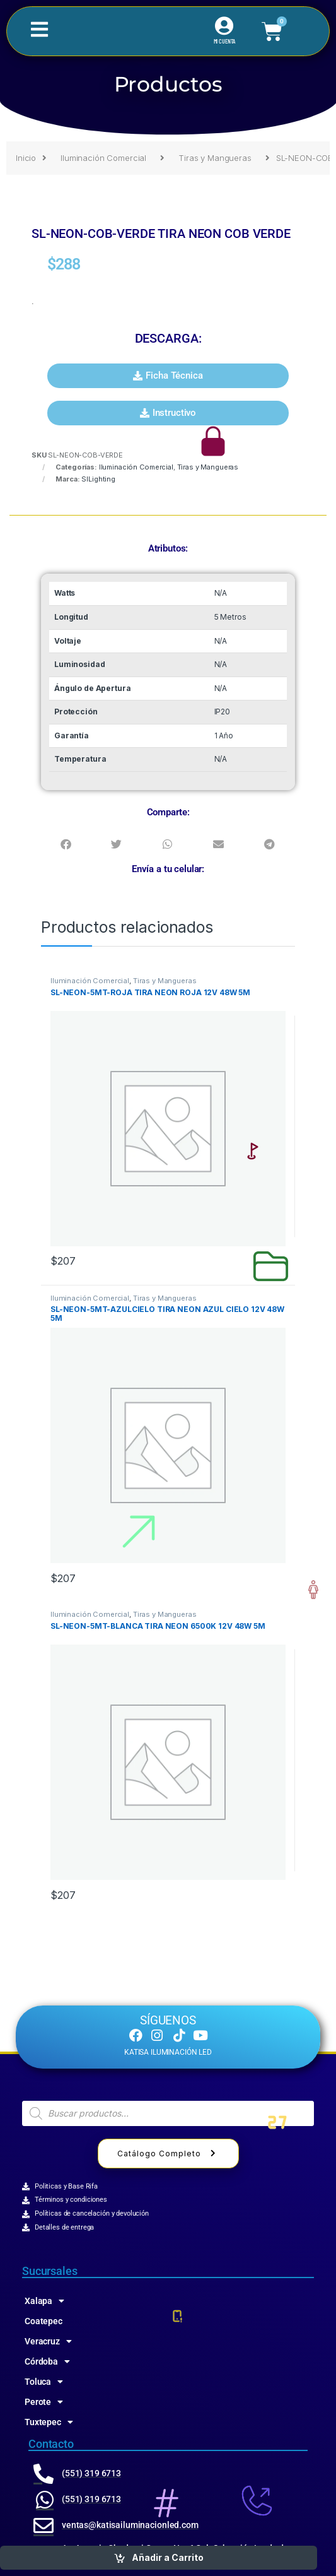 The image size is (336, 2576). I want to click on indicates a locked or secured item, so click(213, 441).